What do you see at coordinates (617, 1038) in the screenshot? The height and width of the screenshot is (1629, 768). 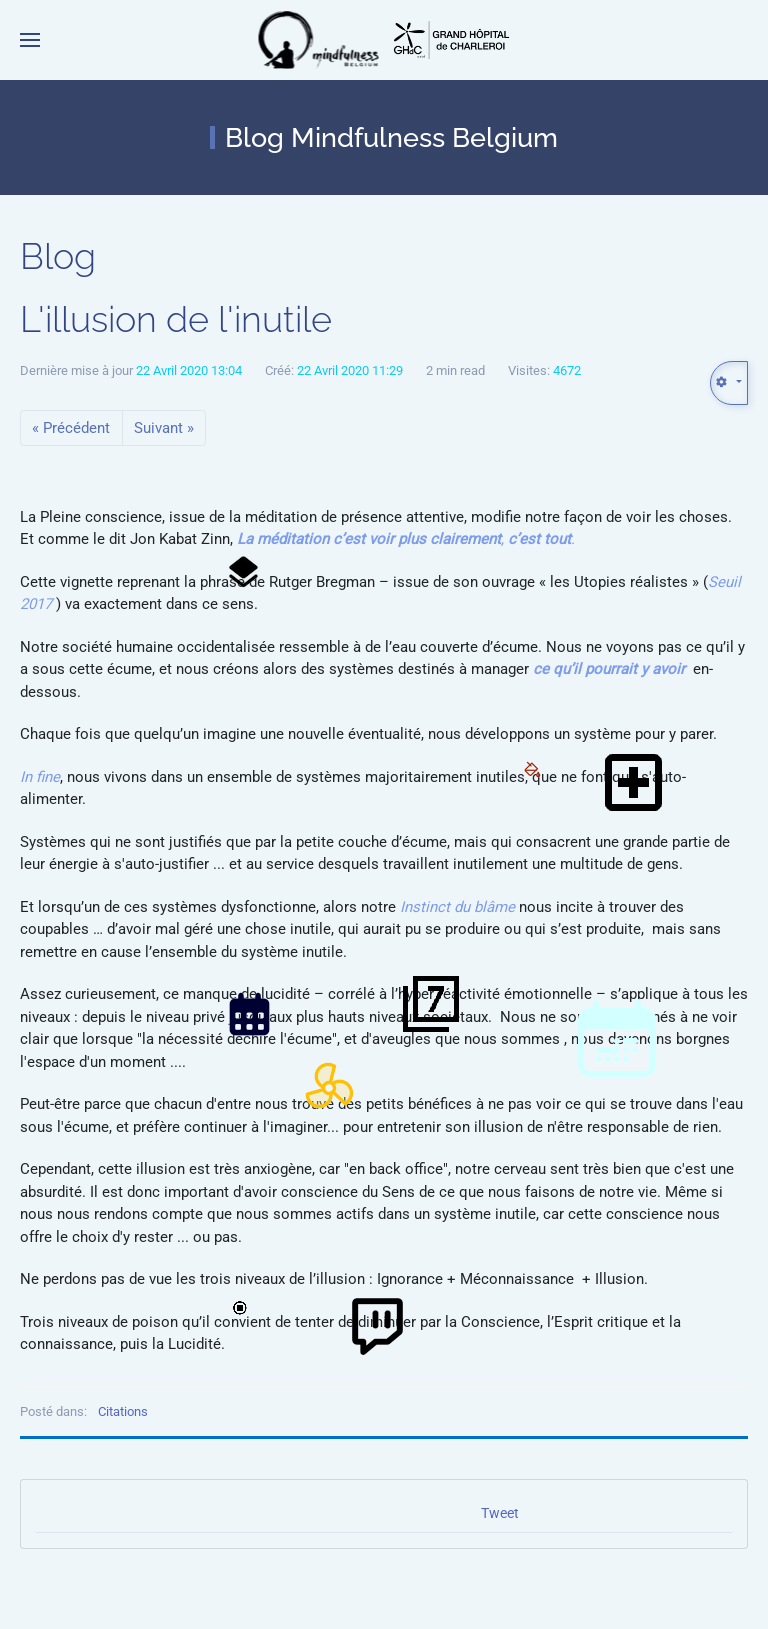 I see `select a date range` at bounding box center [617, 1038].